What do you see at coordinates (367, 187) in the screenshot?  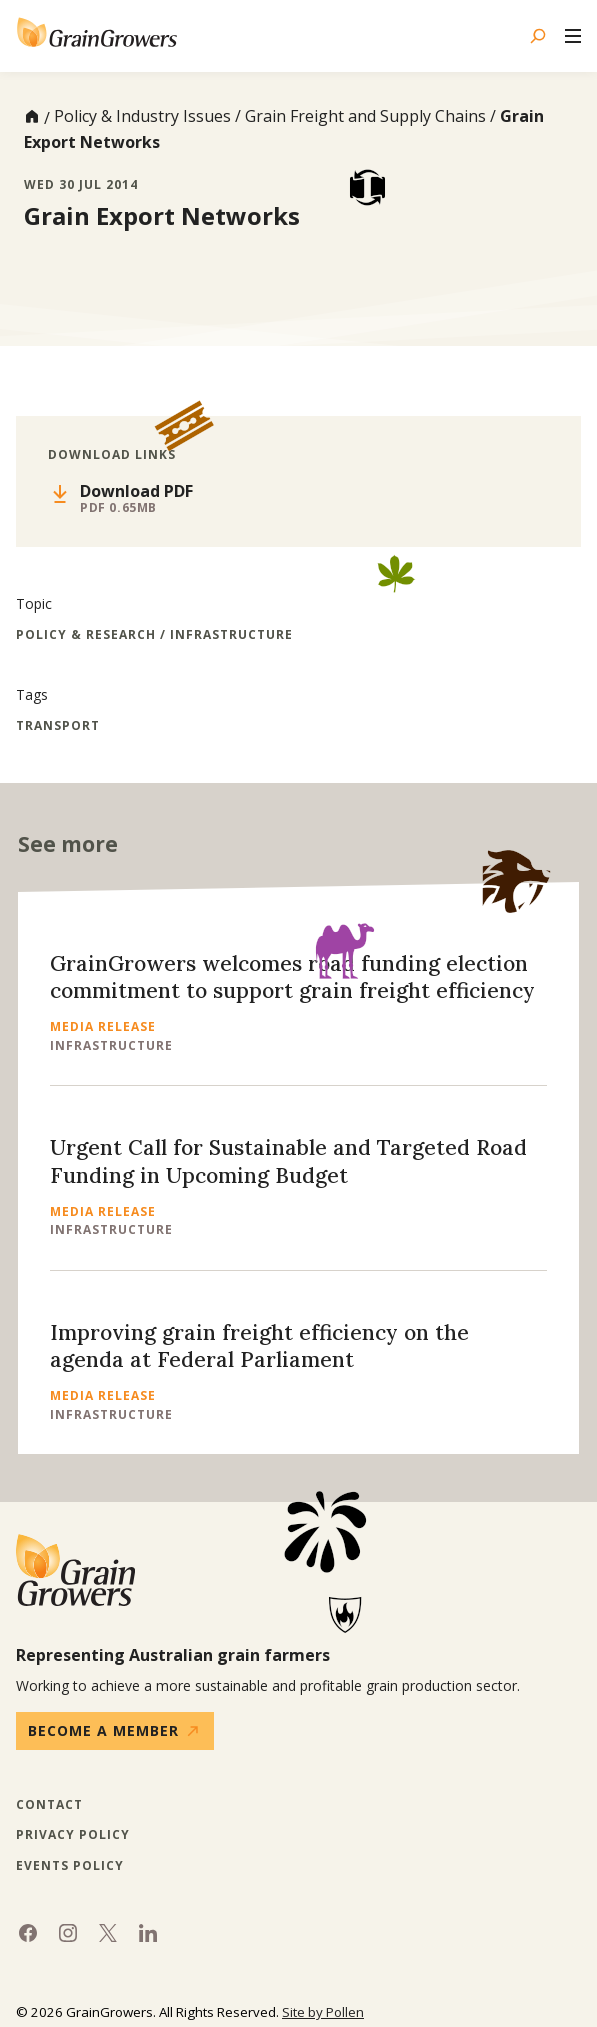 I see `swap or exchange cards` at bounding box center [367, 187].